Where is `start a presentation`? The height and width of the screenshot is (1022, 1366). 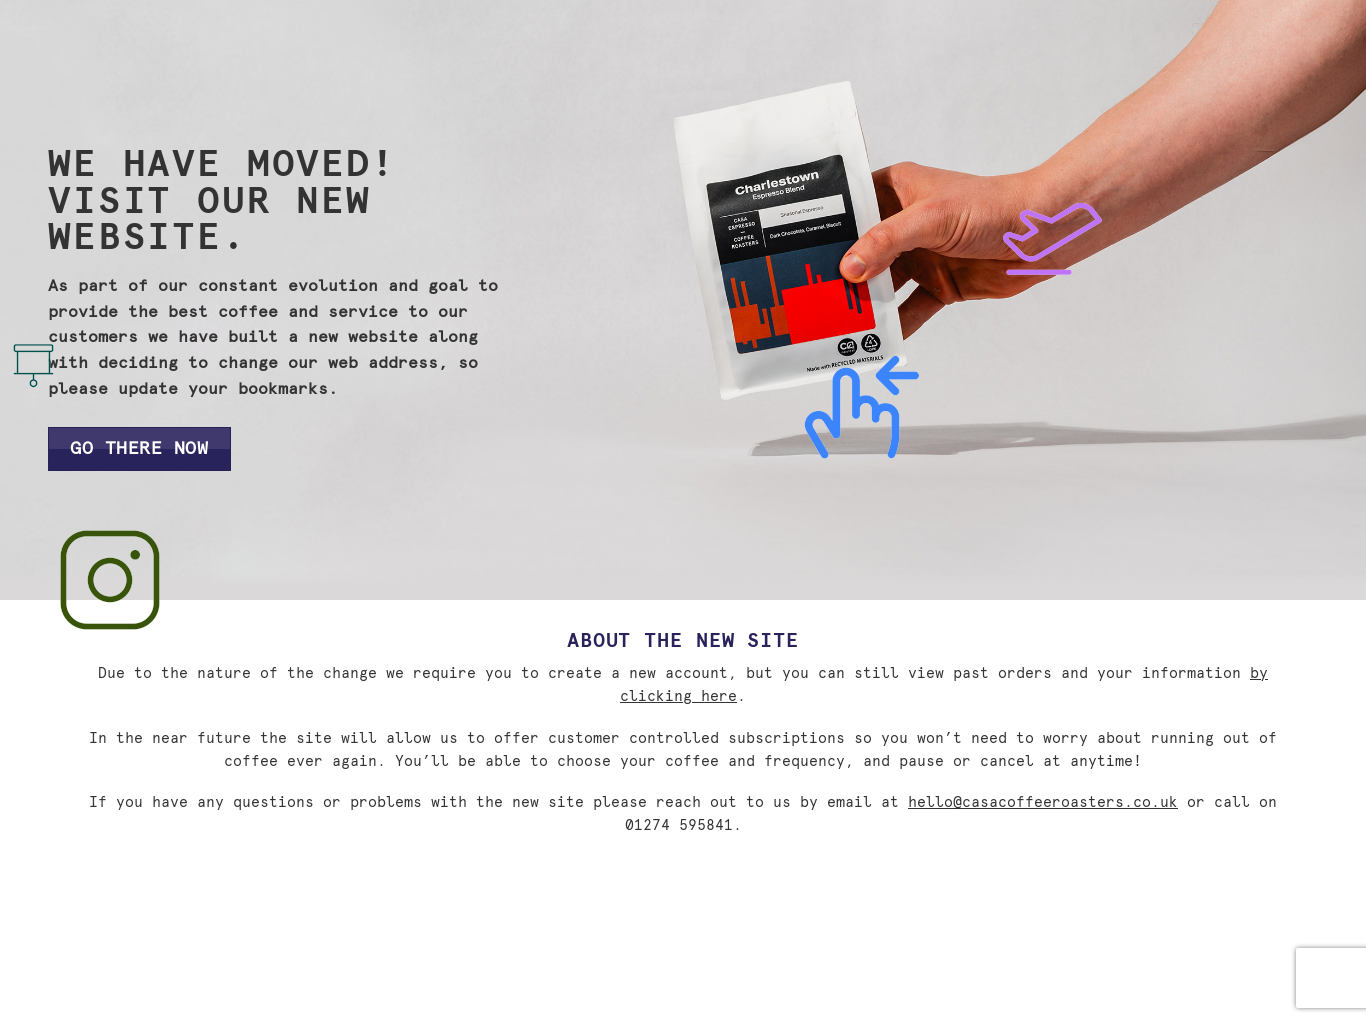 start a presentation is located at coordinates (33, 362).